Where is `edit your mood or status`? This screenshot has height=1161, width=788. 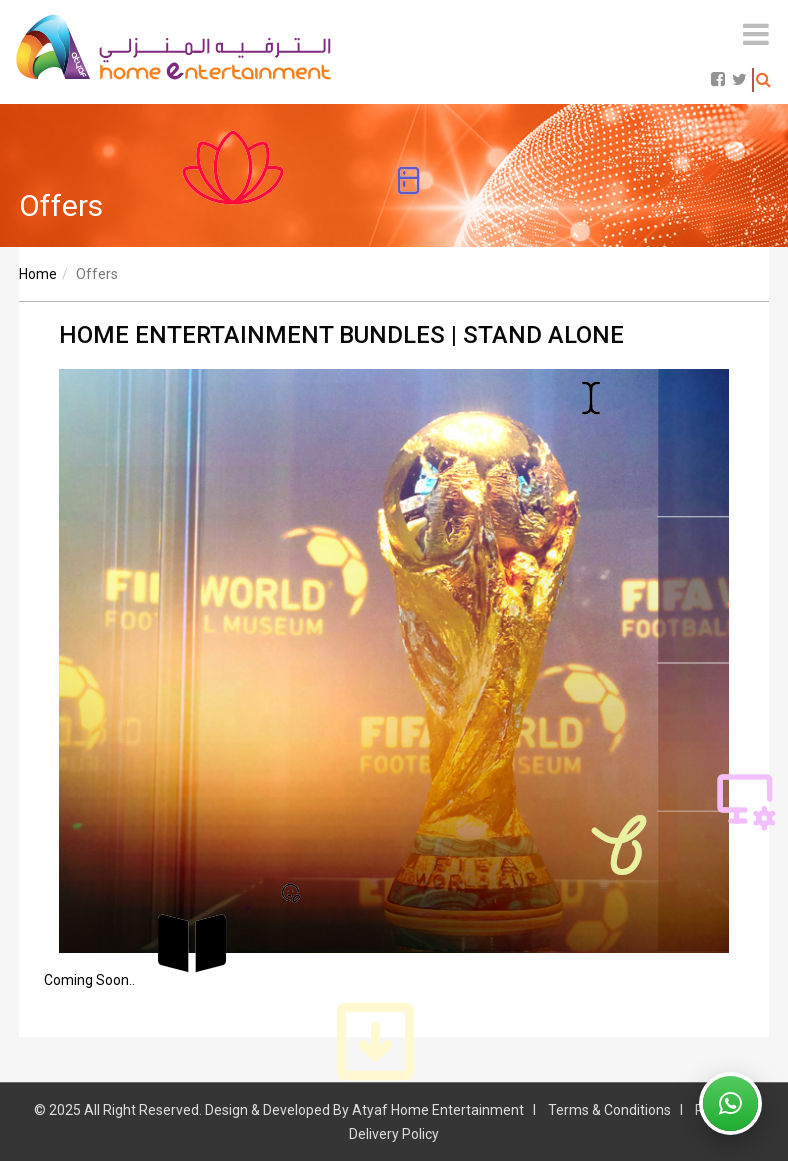
edit your mood or status is located at coordinates (290, 892).